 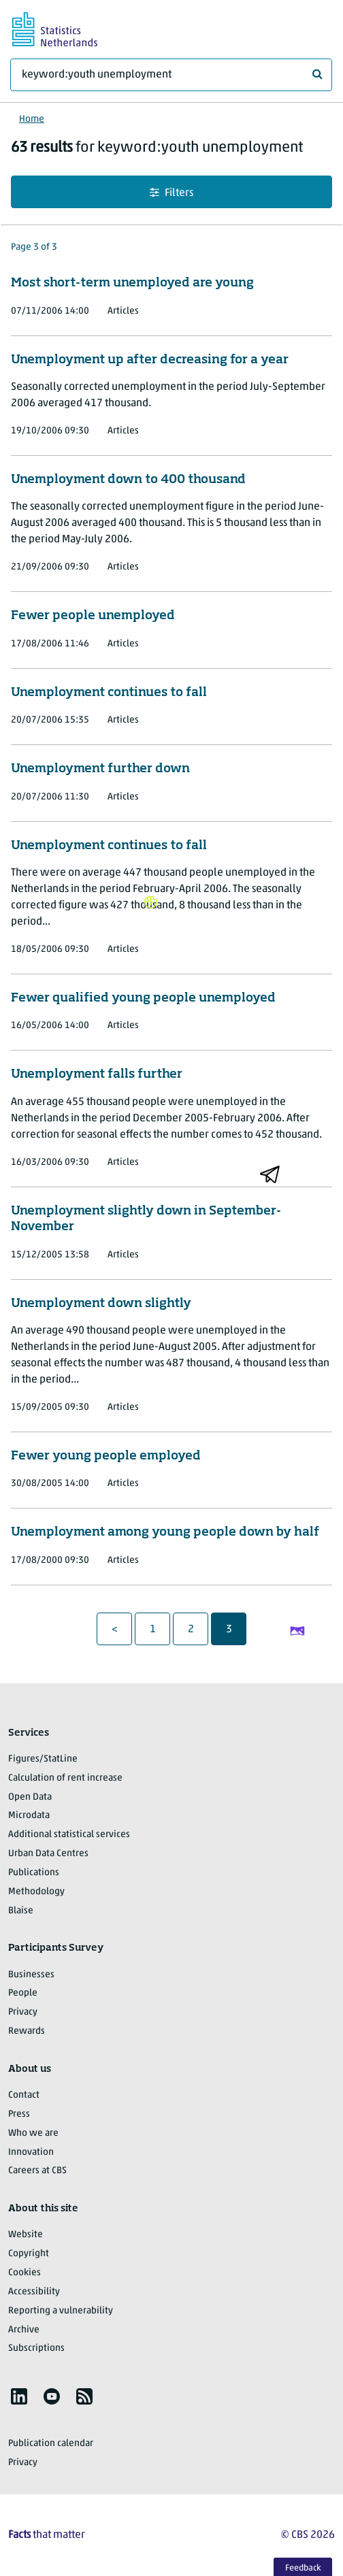 I want to click on view panorama or wide-angle photos, so click(x=297, y=1631).